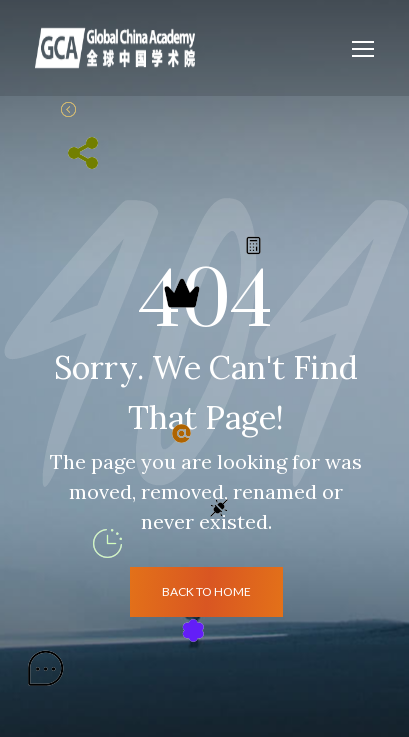  What do you see at coordinates (107, 543) in the screenshot?
I see `view countdown timer` at bounding box center [107, 543].